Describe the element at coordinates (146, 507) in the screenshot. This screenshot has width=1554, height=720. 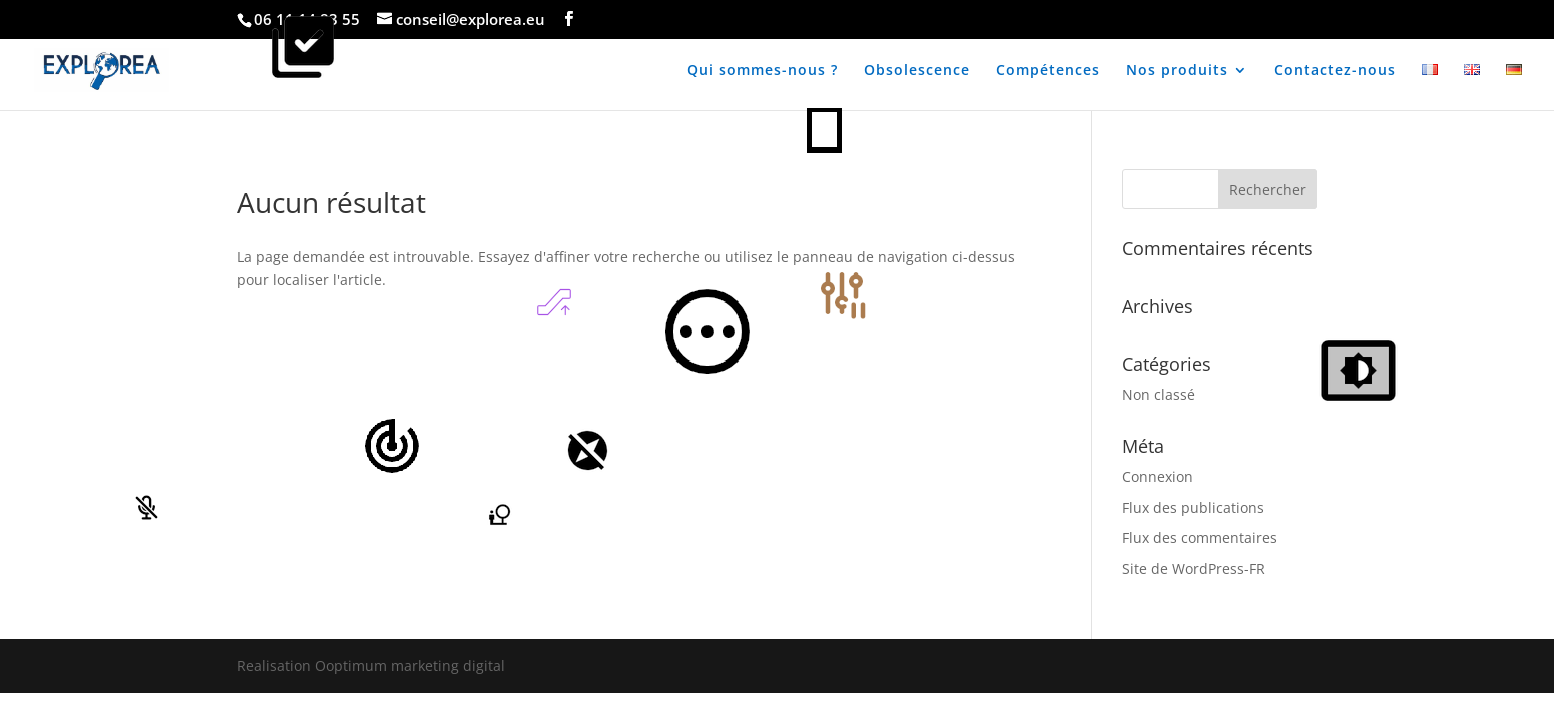
I see `mute your microphone` at that location.